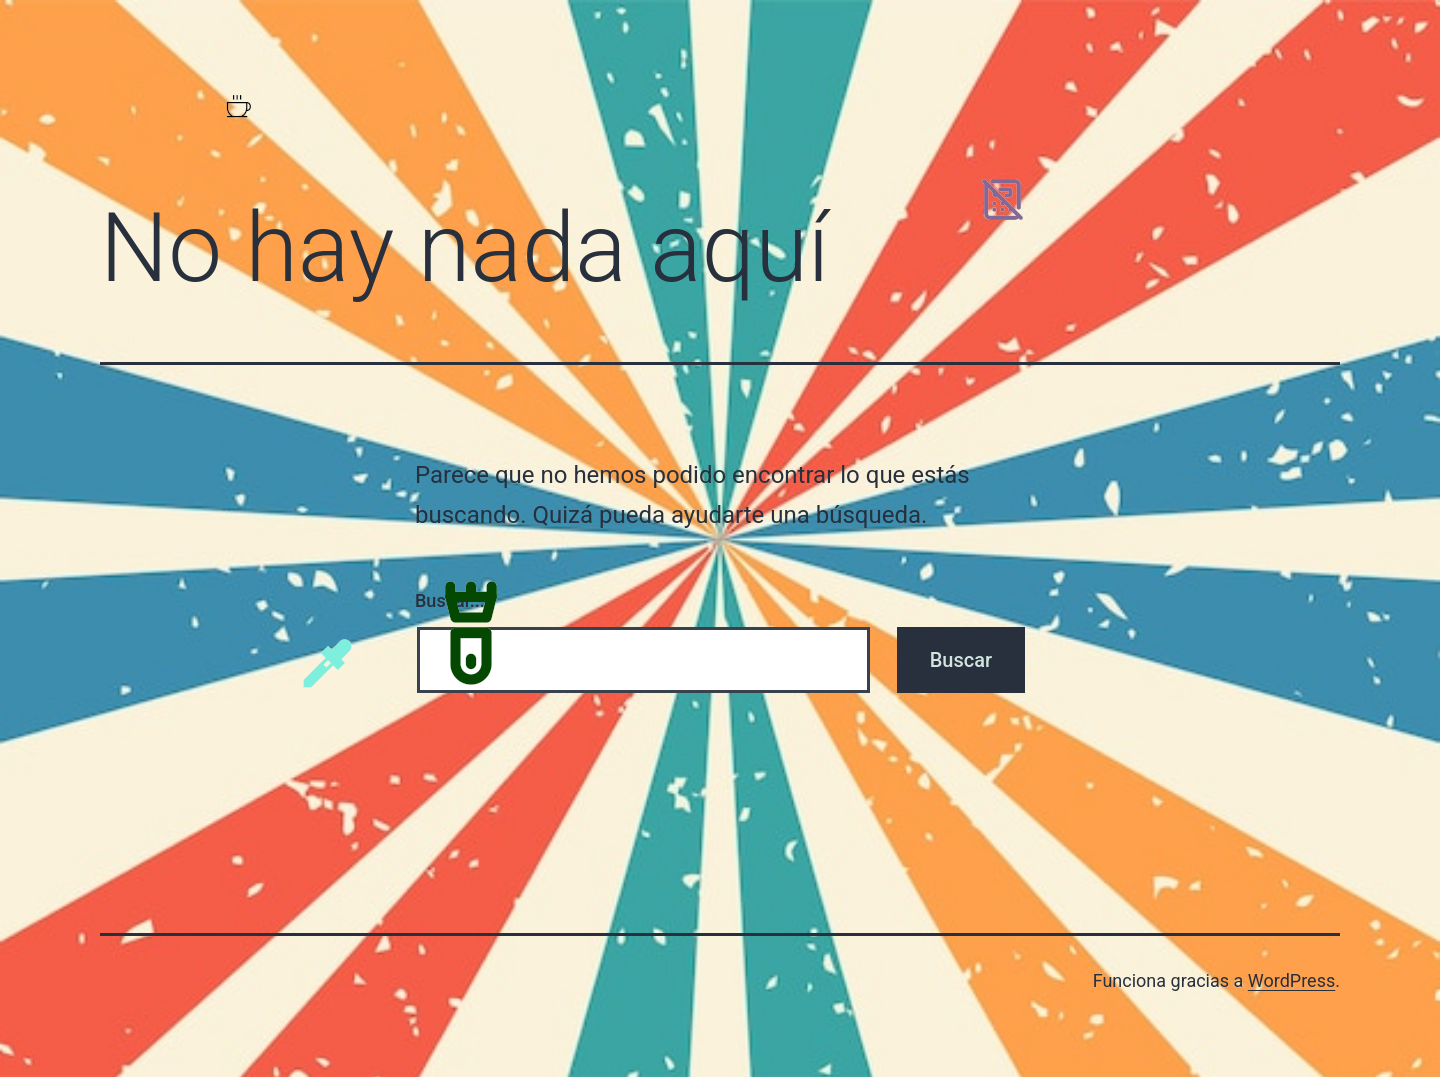 The height and width of the screenshot is (1077, 1440). Describe the element at coordinates (471, 633) in the screenshot. I see `electric razor or shaver tool` at that location.